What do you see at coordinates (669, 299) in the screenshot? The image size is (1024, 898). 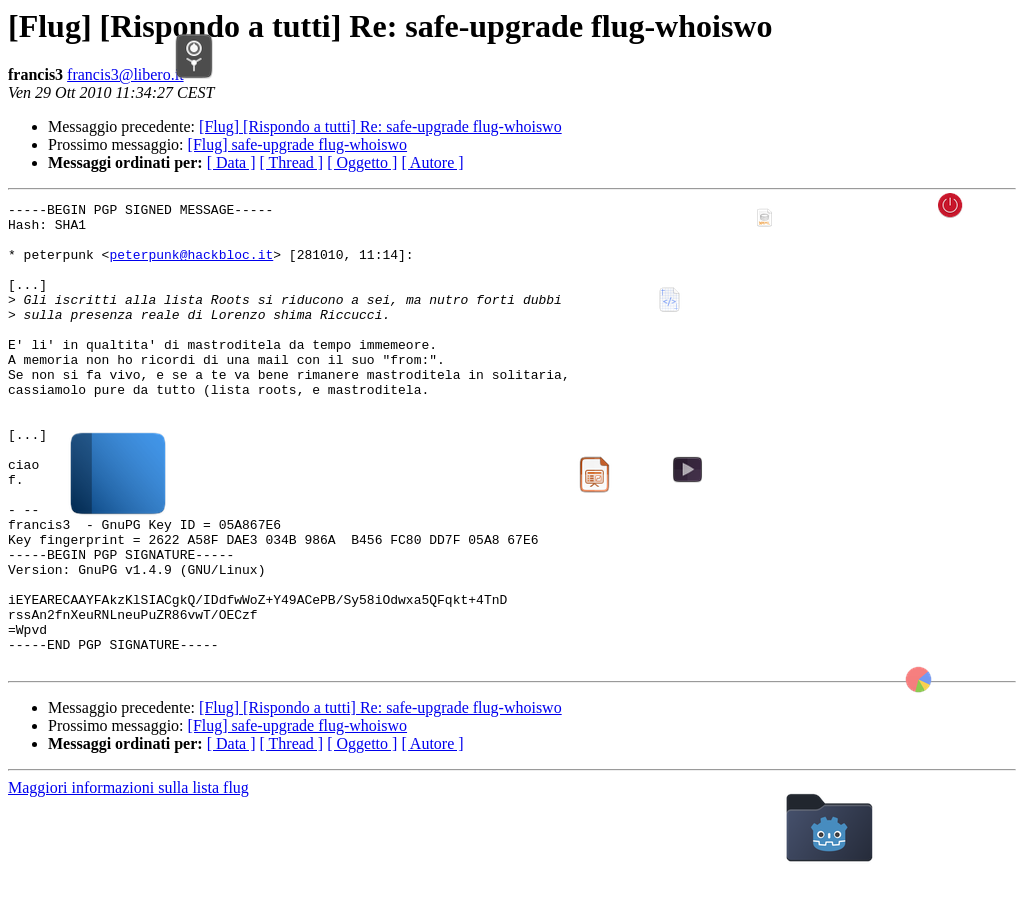 I see `twig template file type indicator` at bounding box center [669, 299].